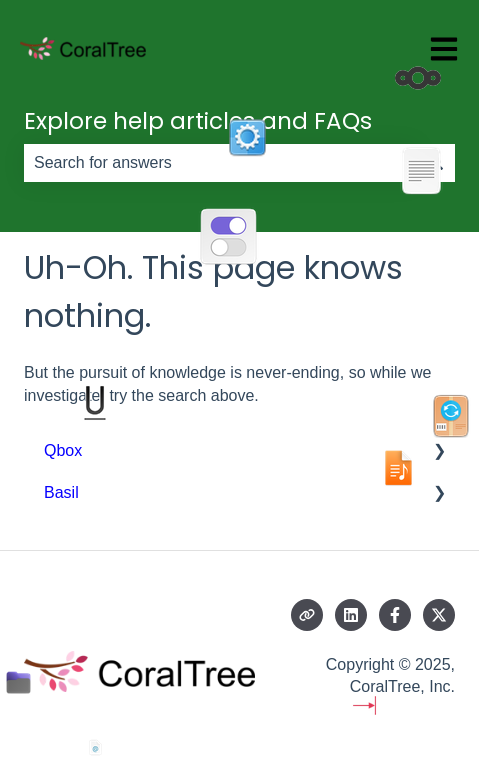  What do you see at coordinates (247, 137) in the screenshot?
I see `access system application settings` at bounding box center [247, 137].